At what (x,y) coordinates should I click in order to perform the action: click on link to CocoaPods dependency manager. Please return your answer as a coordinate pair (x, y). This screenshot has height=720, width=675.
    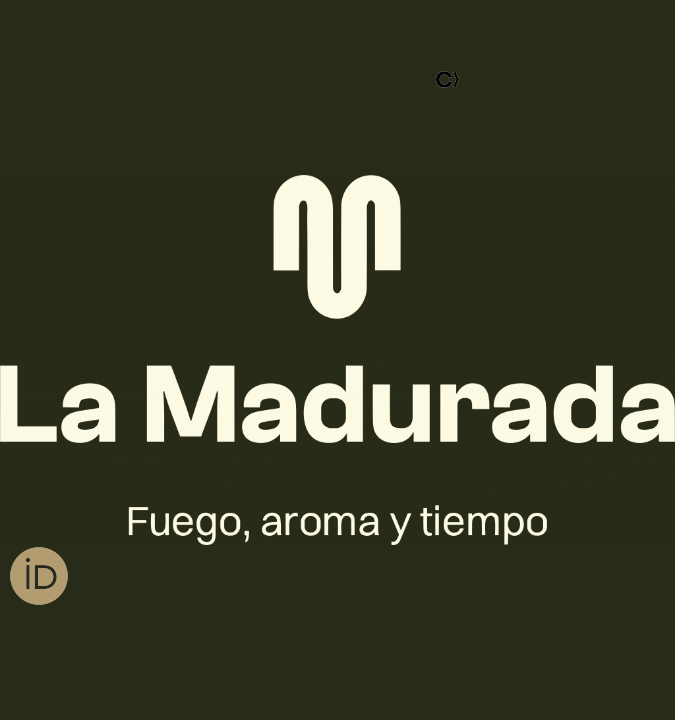
    Looking at the image, I should click on (447, 79).